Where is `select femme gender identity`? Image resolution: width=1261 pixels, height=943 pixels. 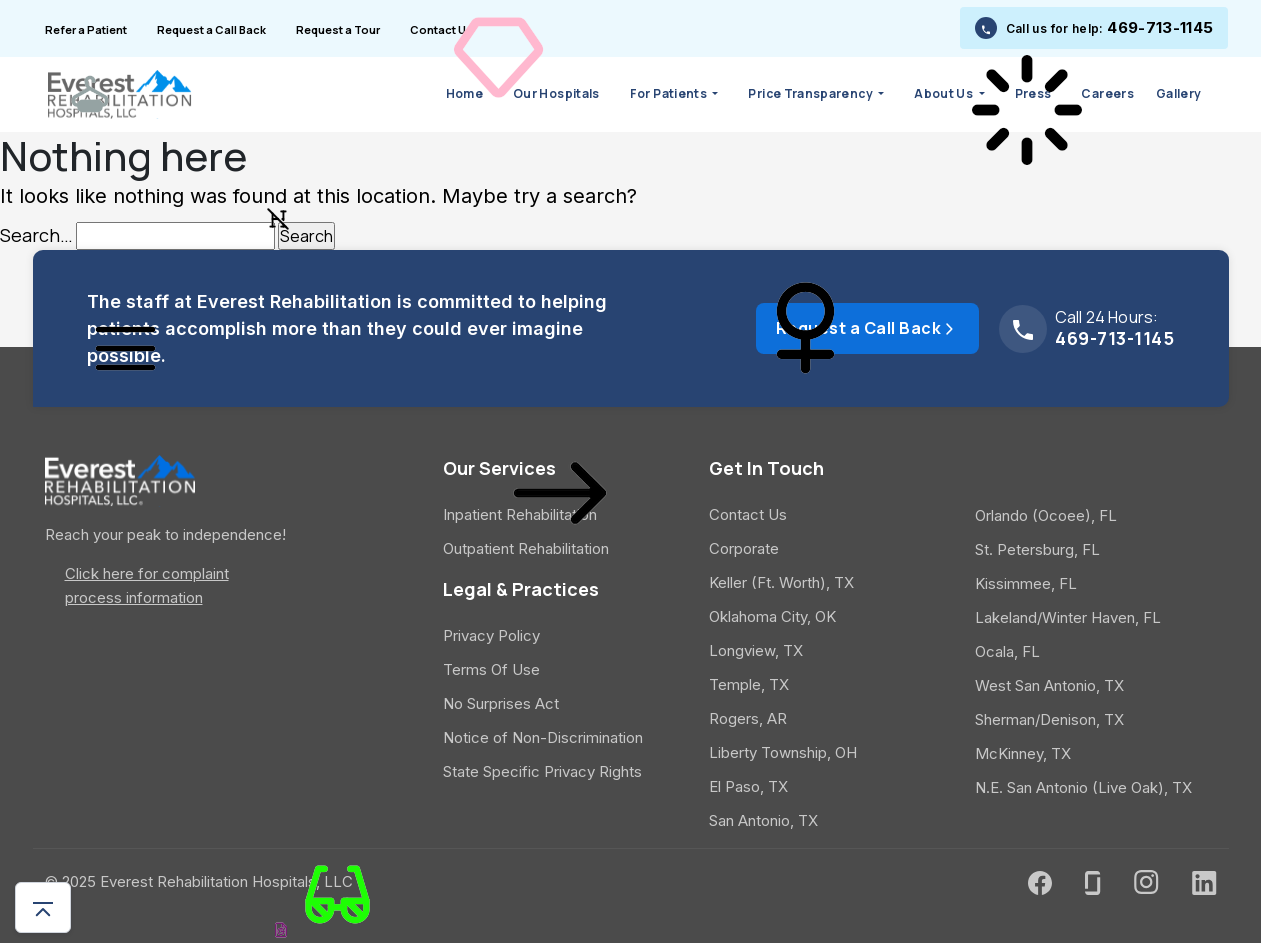
select femme gender identity is located at coordinates (805, 325).